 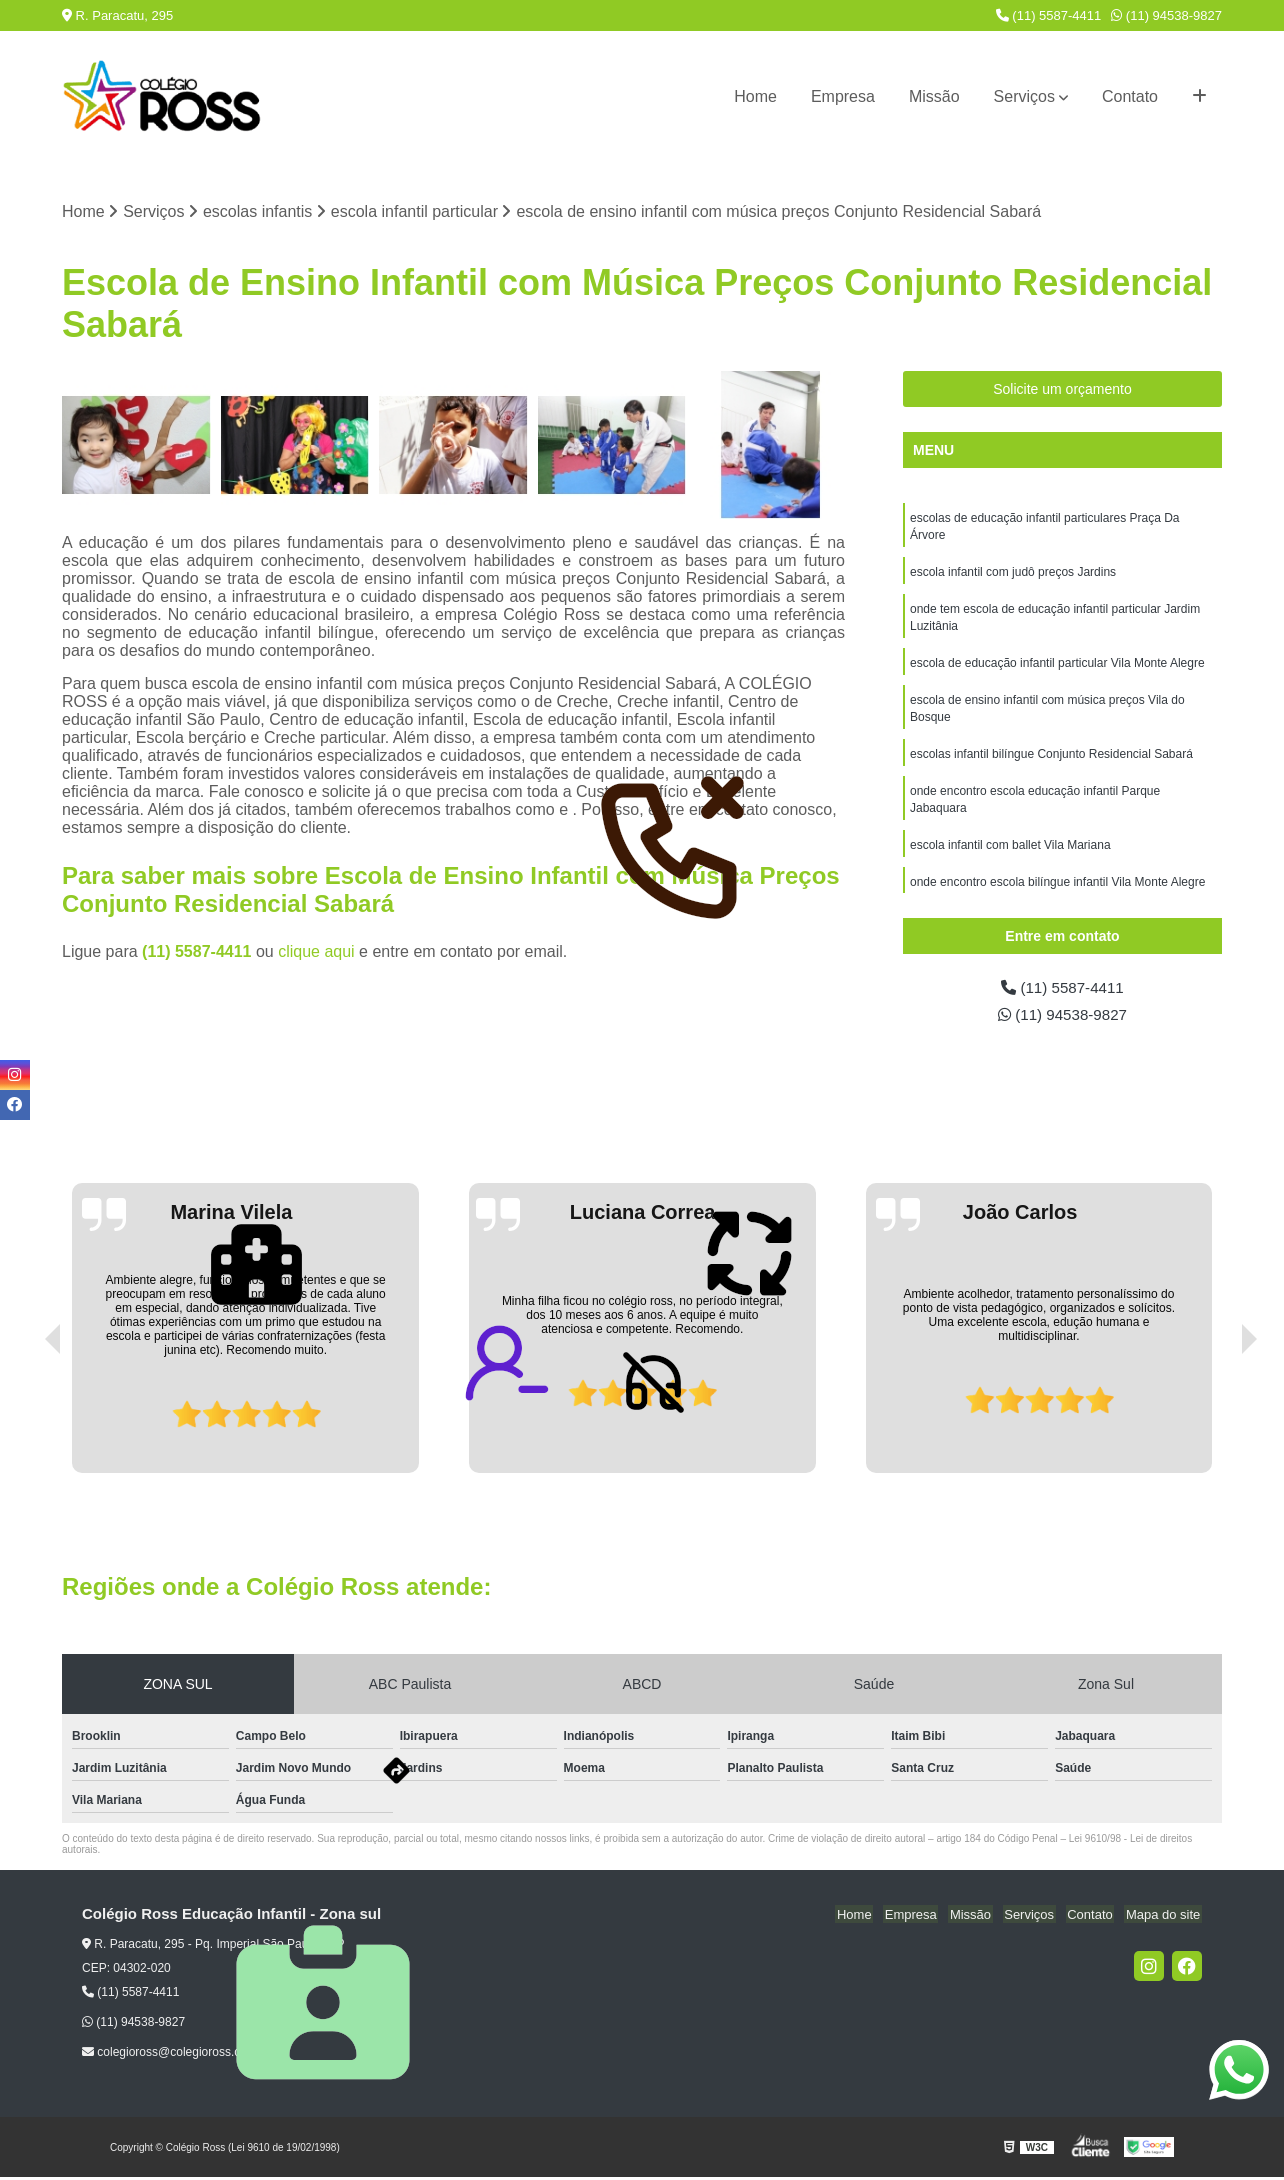 I want to click on mute or disable audio output, so click(x=653, y=1382).